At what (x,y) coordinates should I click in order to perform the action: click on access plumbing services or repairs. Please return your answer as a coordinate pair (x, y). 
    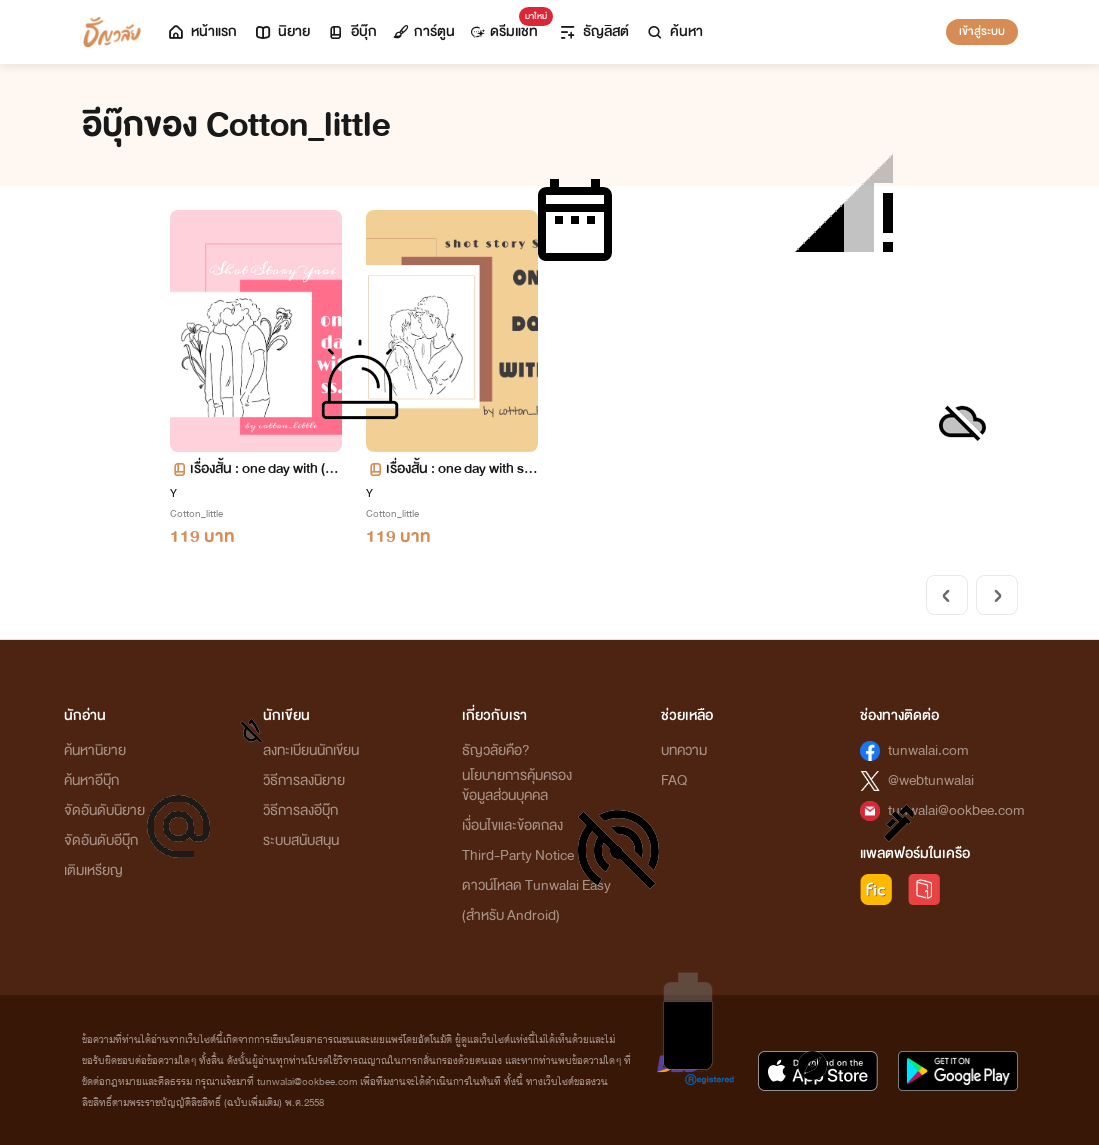
    Looking at the image, I should click on (899, 823).